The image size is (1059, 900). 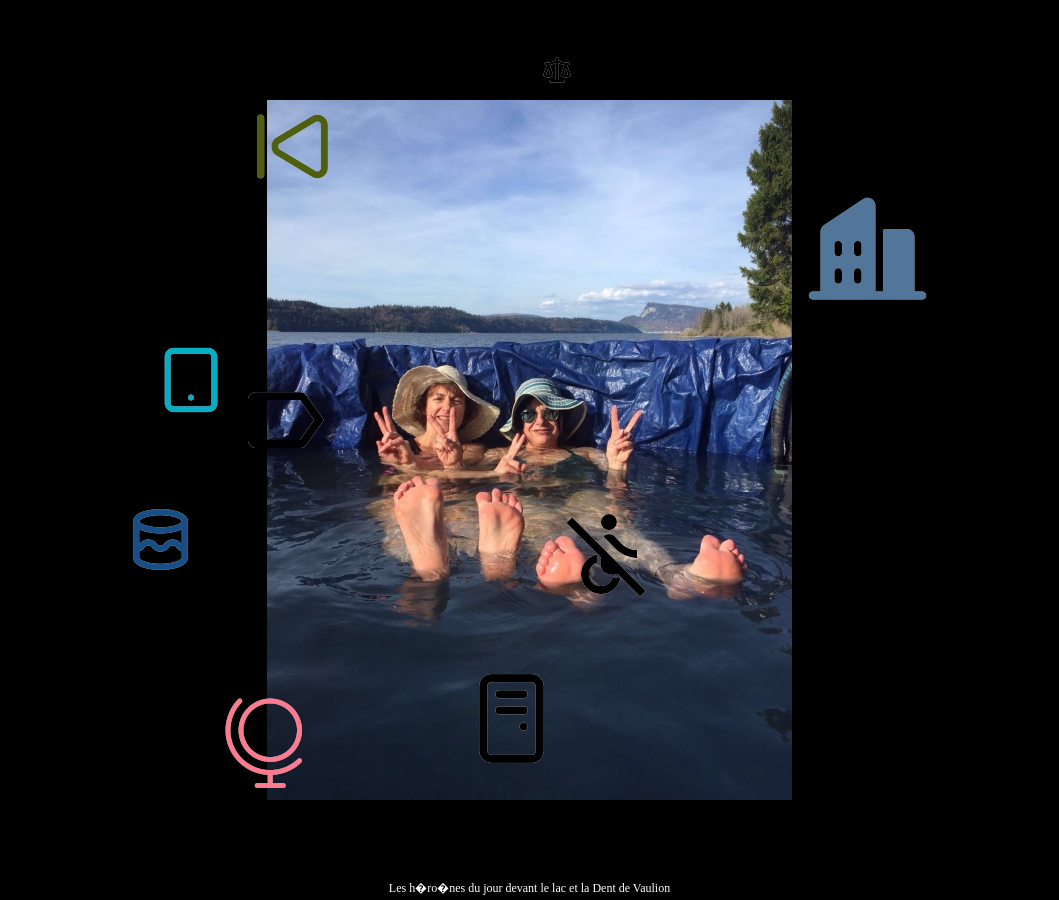 What do you see at coordinates (284, 420) in the screenshot?
I see `add a label or tag to an item` at bounding box center [284, 420].